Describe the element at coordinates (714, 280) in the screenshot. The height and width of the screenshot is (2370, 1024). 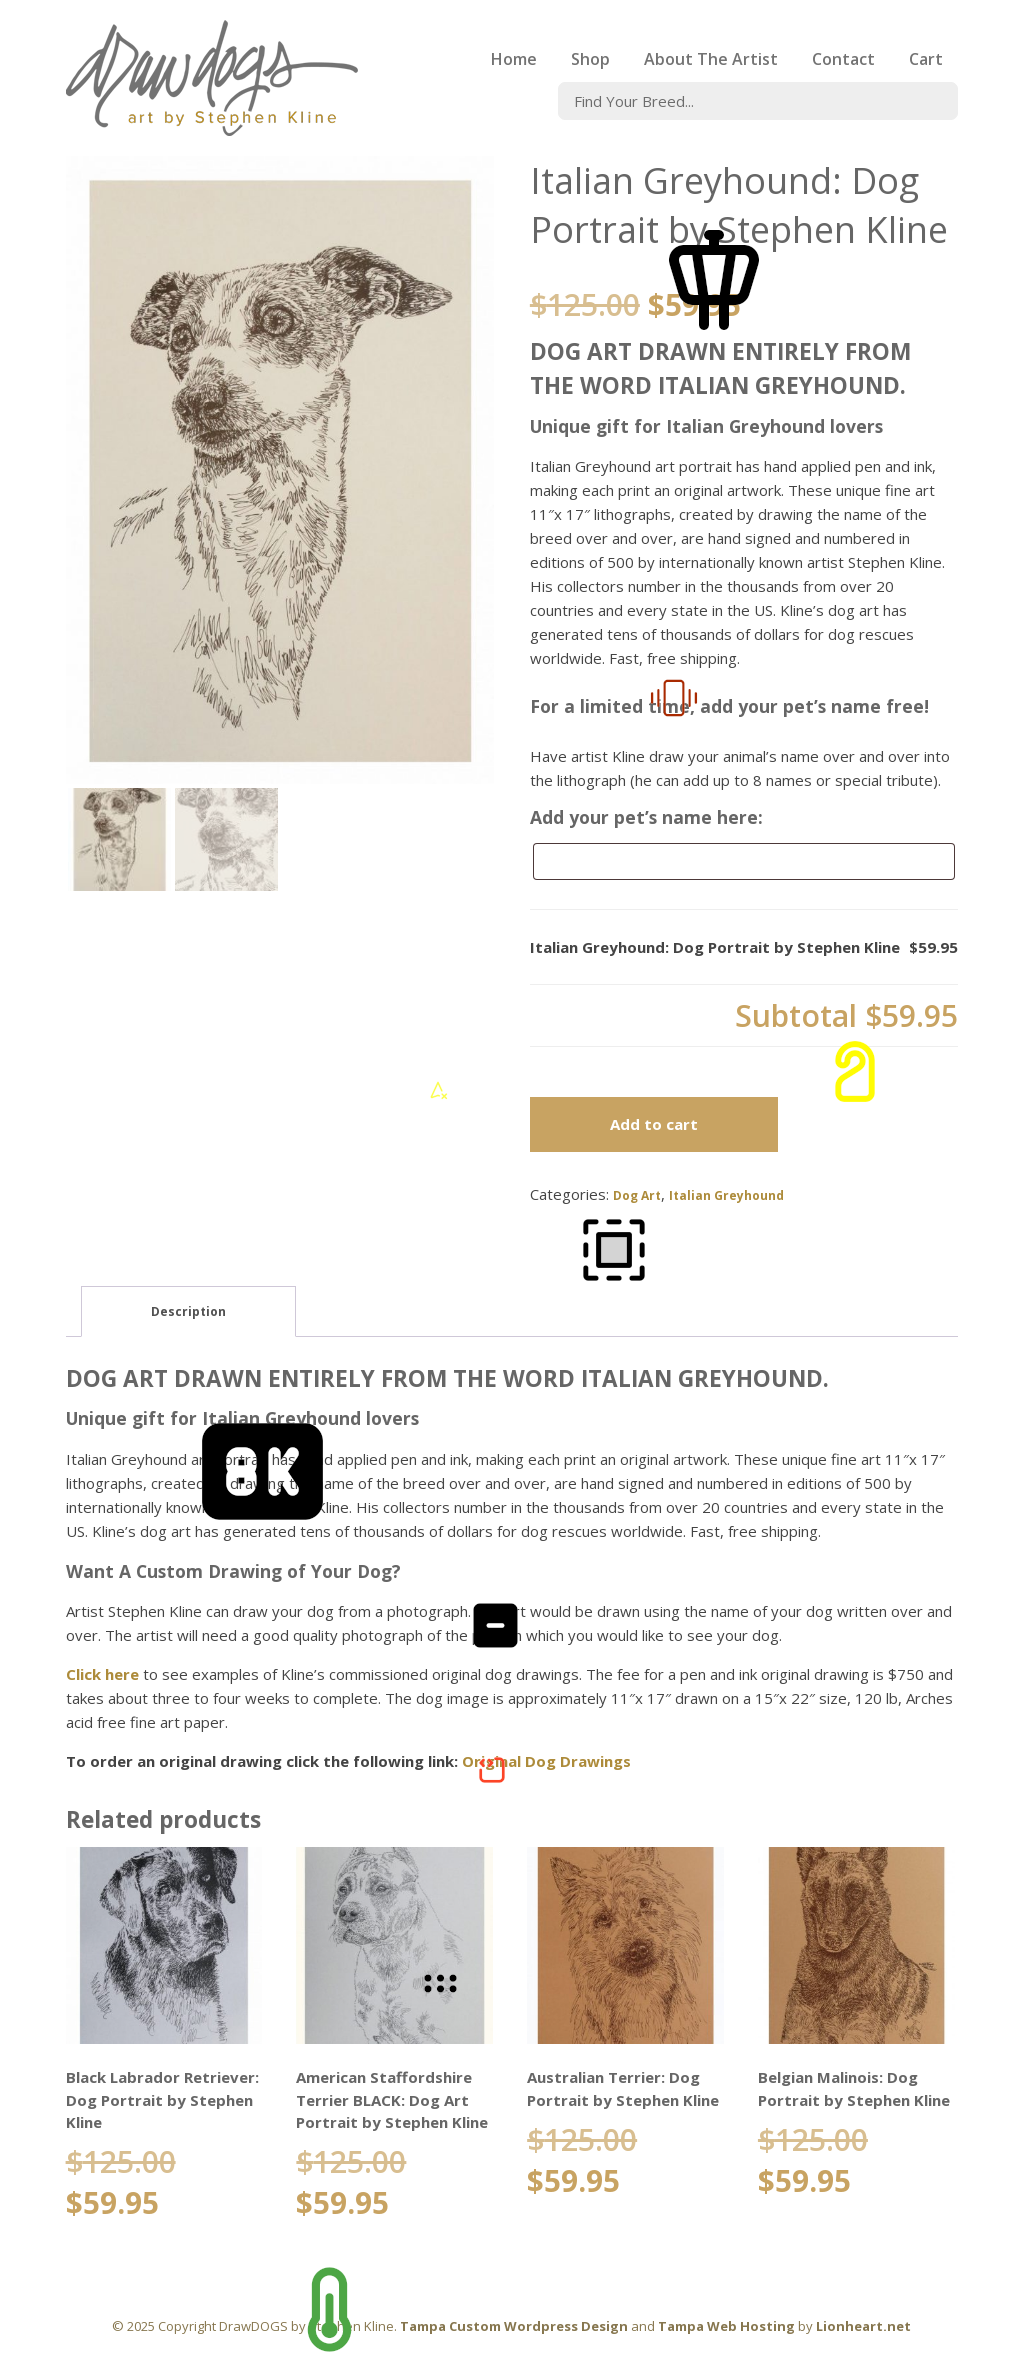
I see `access air traffic control features` at that location.